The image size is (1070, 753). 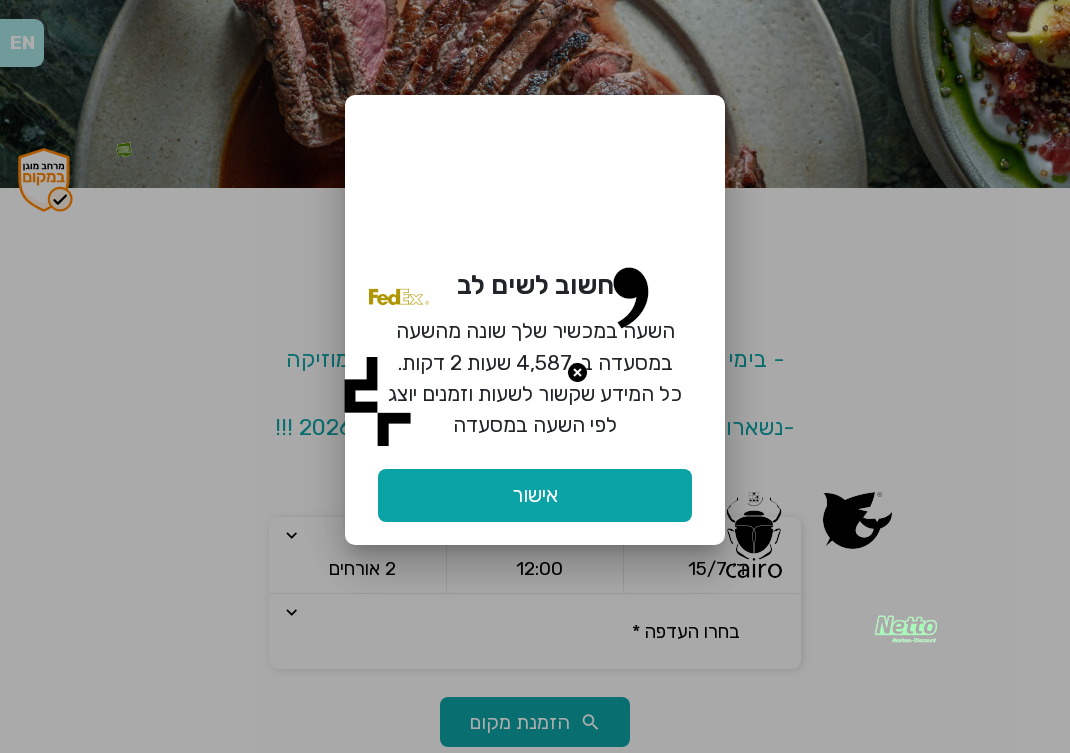 I want to click on freenas open-source storage software logo, so click(x=857, y=520).